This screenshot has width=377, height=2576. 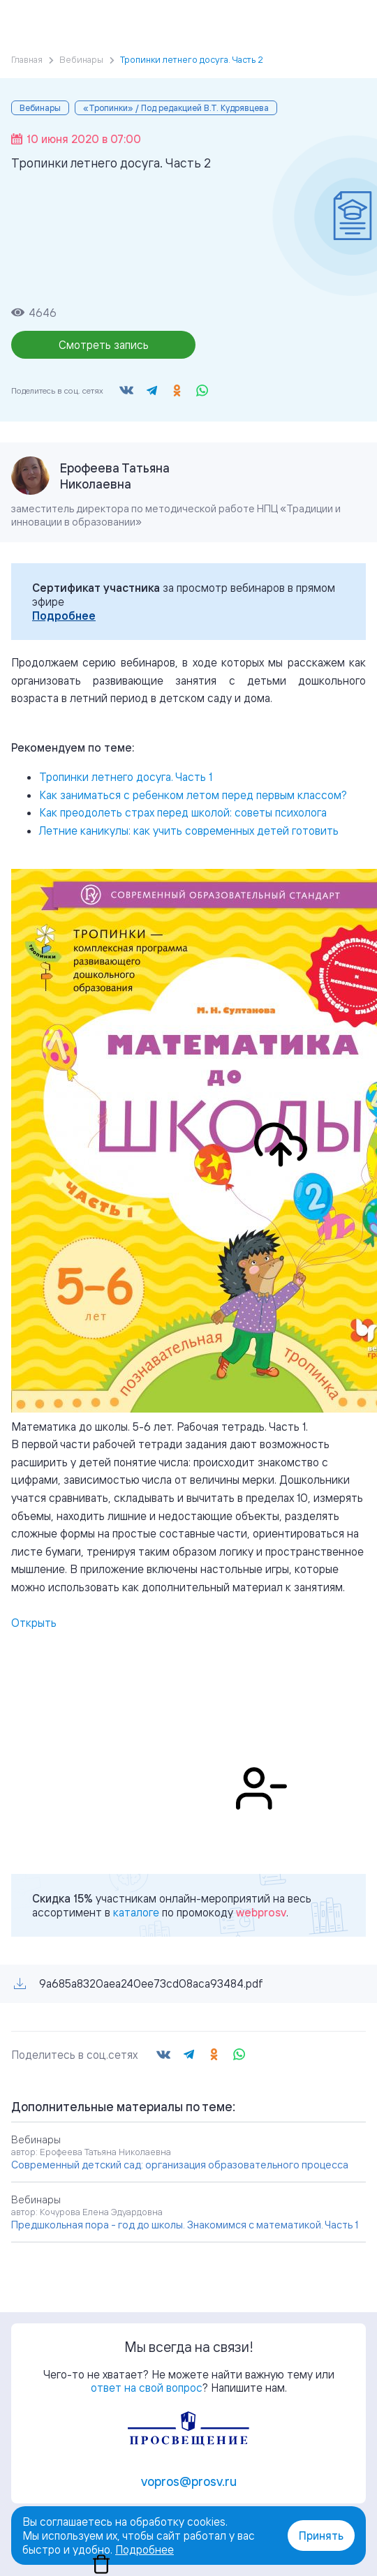 I want to click on remove a user or contact, so click(x=261, y=1788).